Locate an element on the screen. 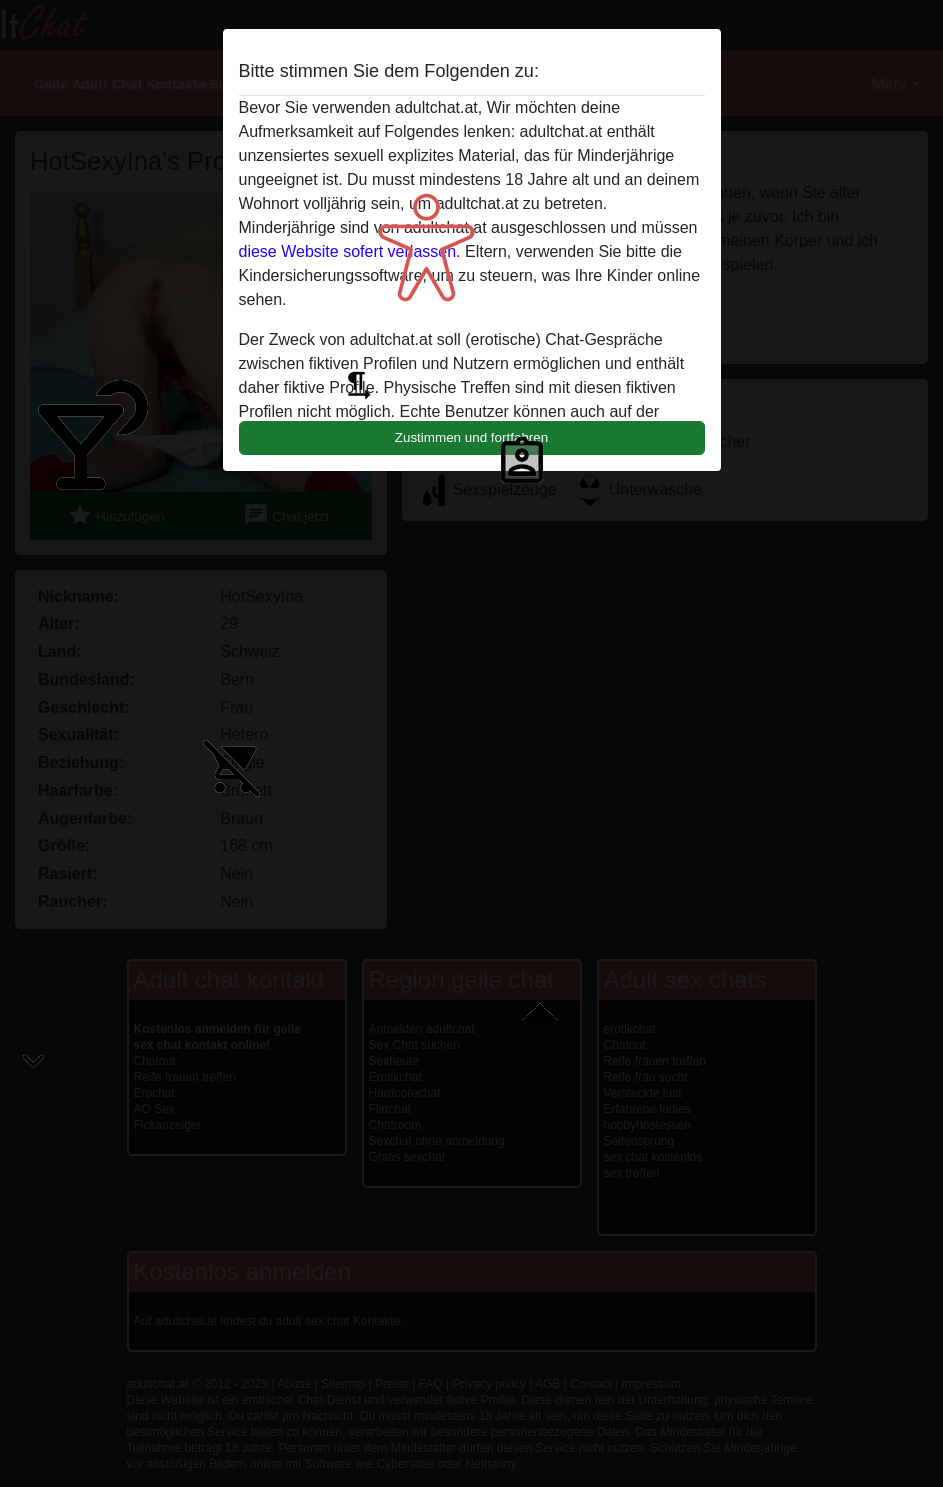 The width and height of the screenshot is (943, 1487). expand or collapse a dropdown menu upward is located at coordinates (540, 1014).